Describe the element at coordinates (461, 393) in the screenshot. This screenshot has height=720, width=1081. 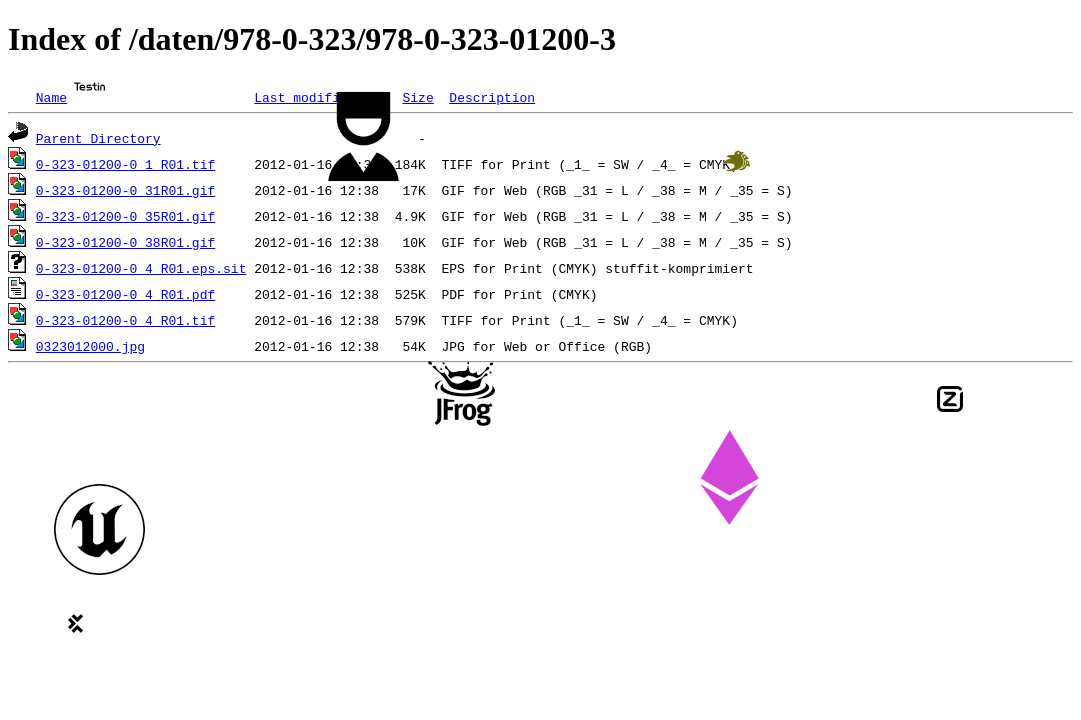
I see `navigate to JFrog DevOps platform` at that location.